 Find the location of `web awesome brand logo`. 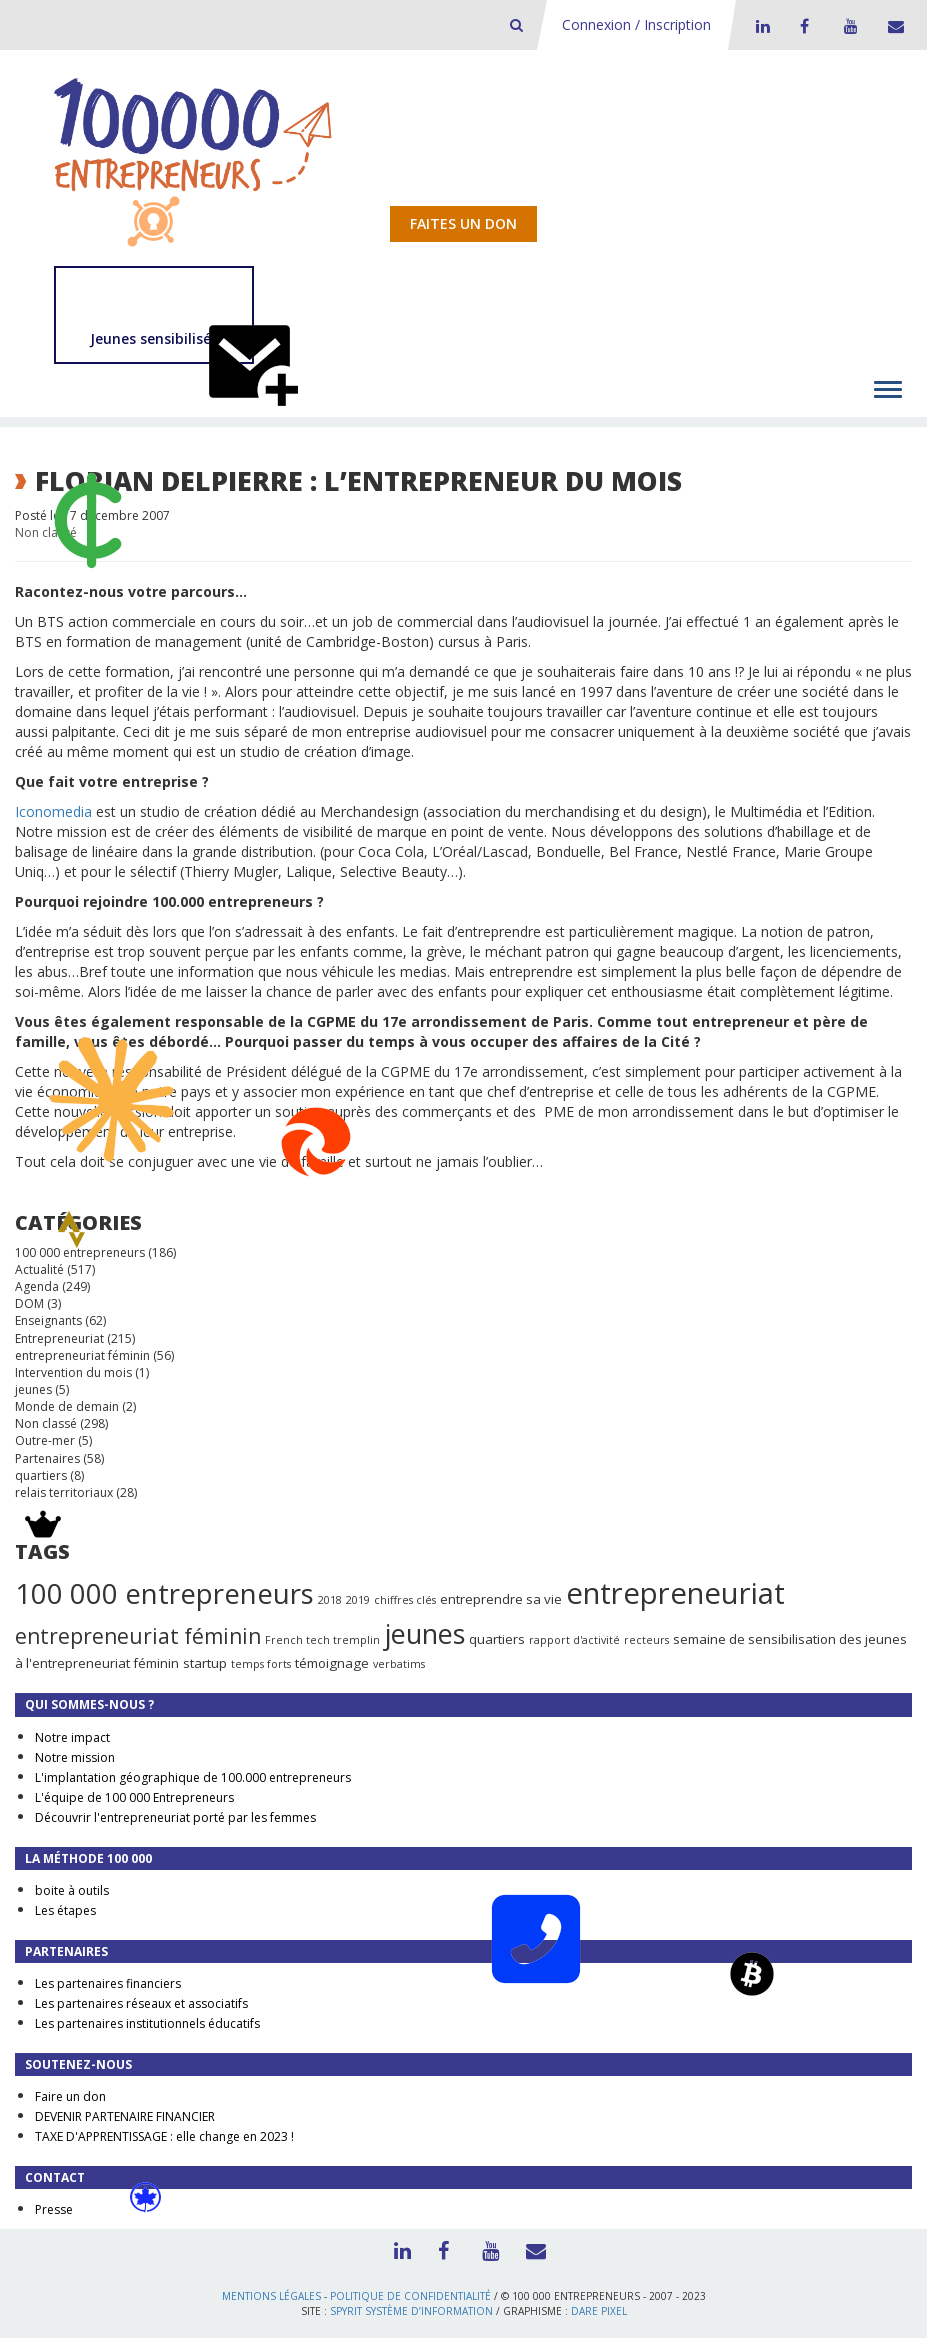

web awesome brand logo is located at coordinates (43, 1525).